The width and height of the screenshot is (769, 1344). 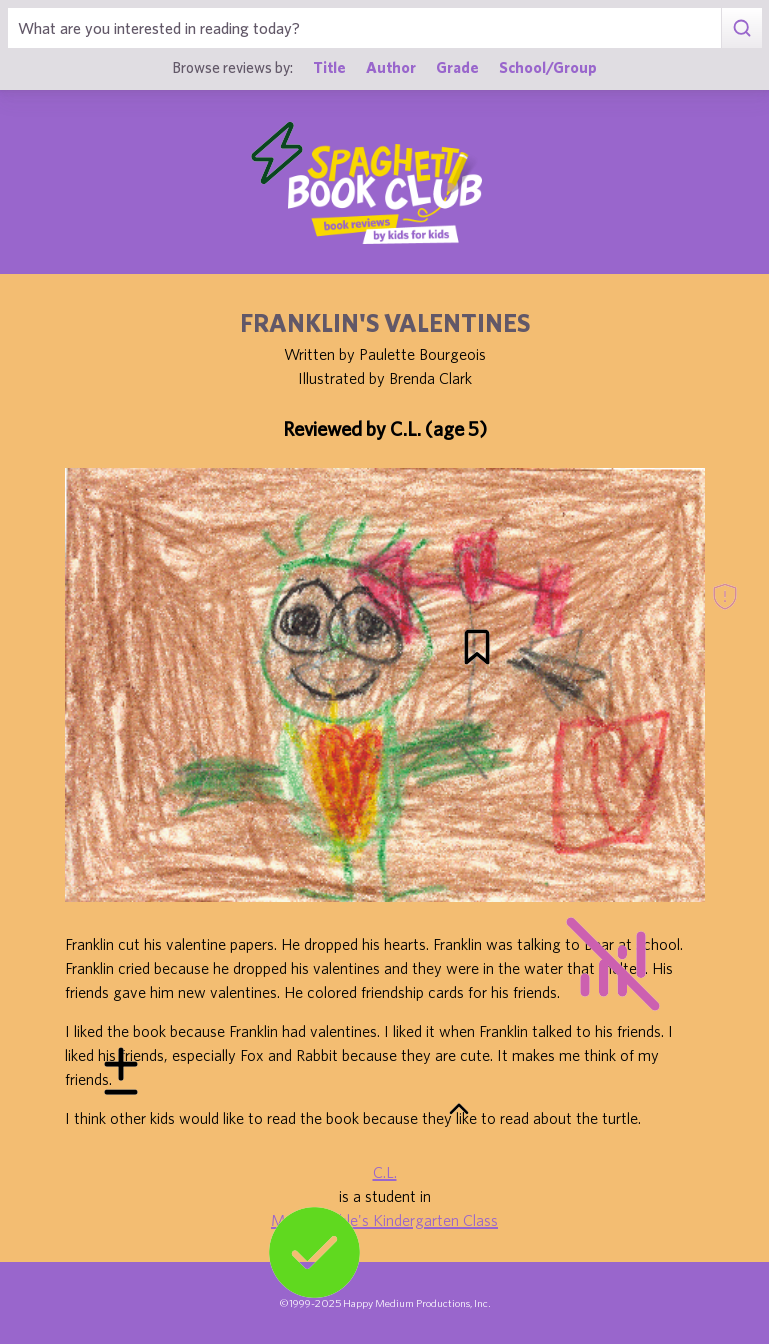 What do you see at coordinates (725, 597) in the screenshot?
I see `view security alert or warning` at bounding box center [725, 597].